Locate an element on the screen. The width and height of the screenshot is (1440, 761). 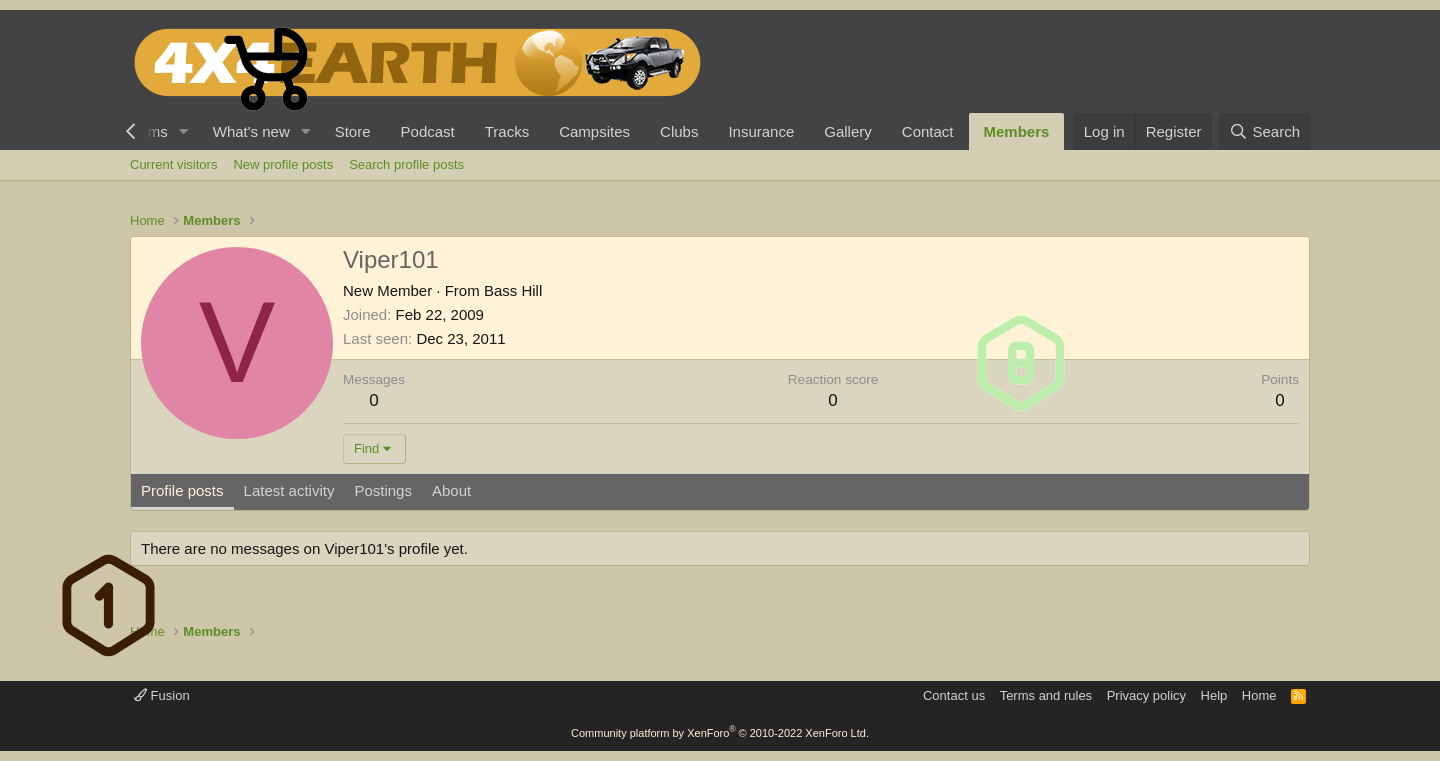
indicates step one in a multi-step process is located at coordinates (108, 605).